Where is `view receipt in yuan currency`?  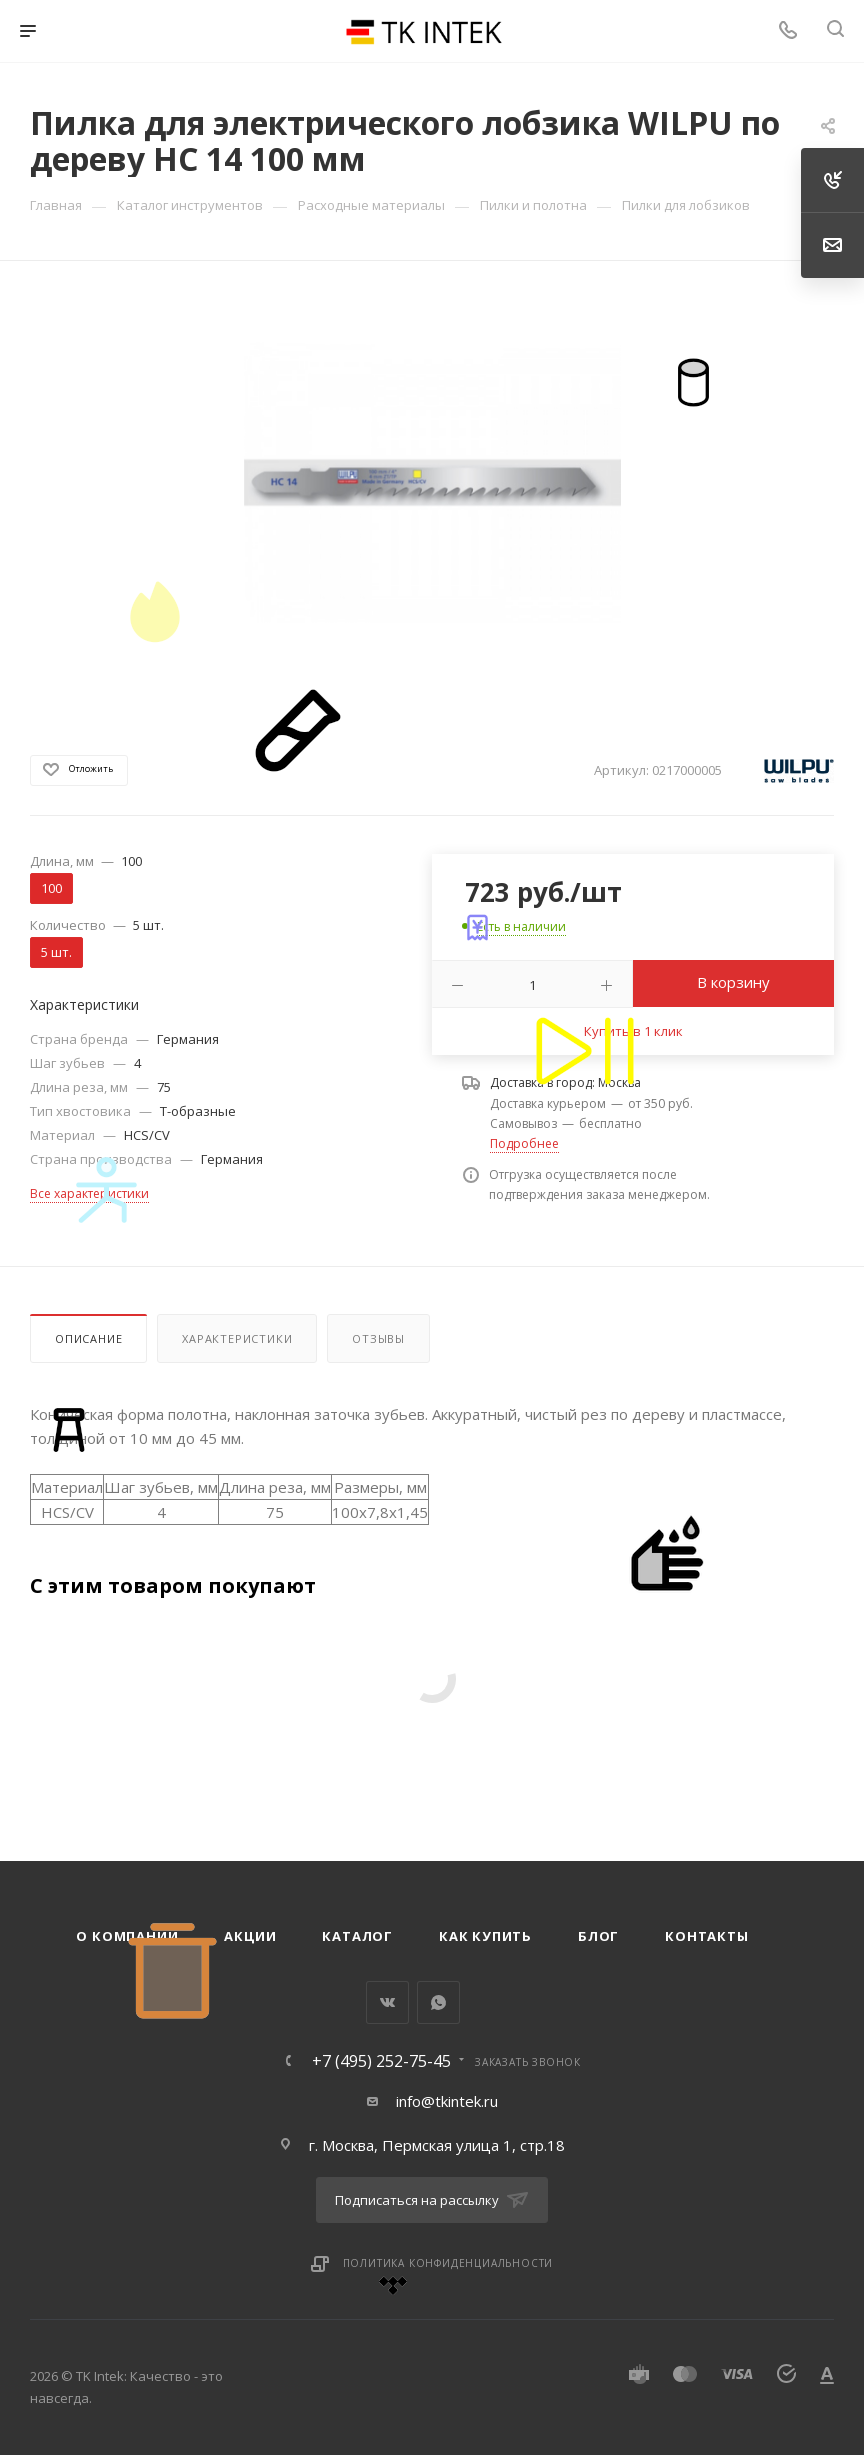
view receipt in yuan currency is located at coordinates (477, 927).